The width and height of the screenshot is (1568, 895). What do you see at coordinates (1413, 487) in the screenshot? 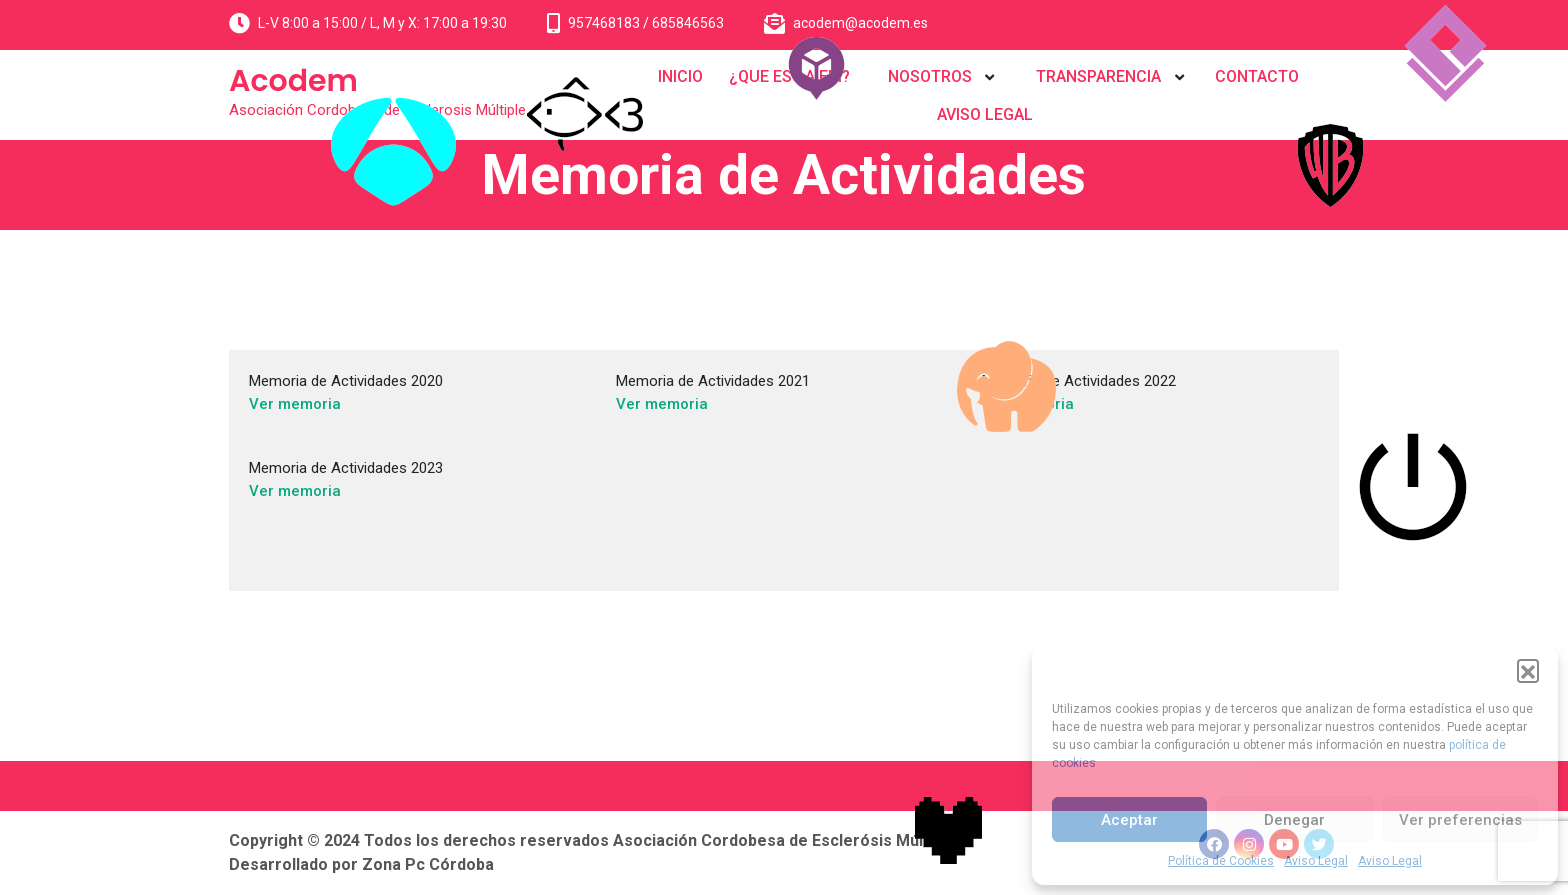
I see `power off or shut down the device` at bounding box center [1413, 487].